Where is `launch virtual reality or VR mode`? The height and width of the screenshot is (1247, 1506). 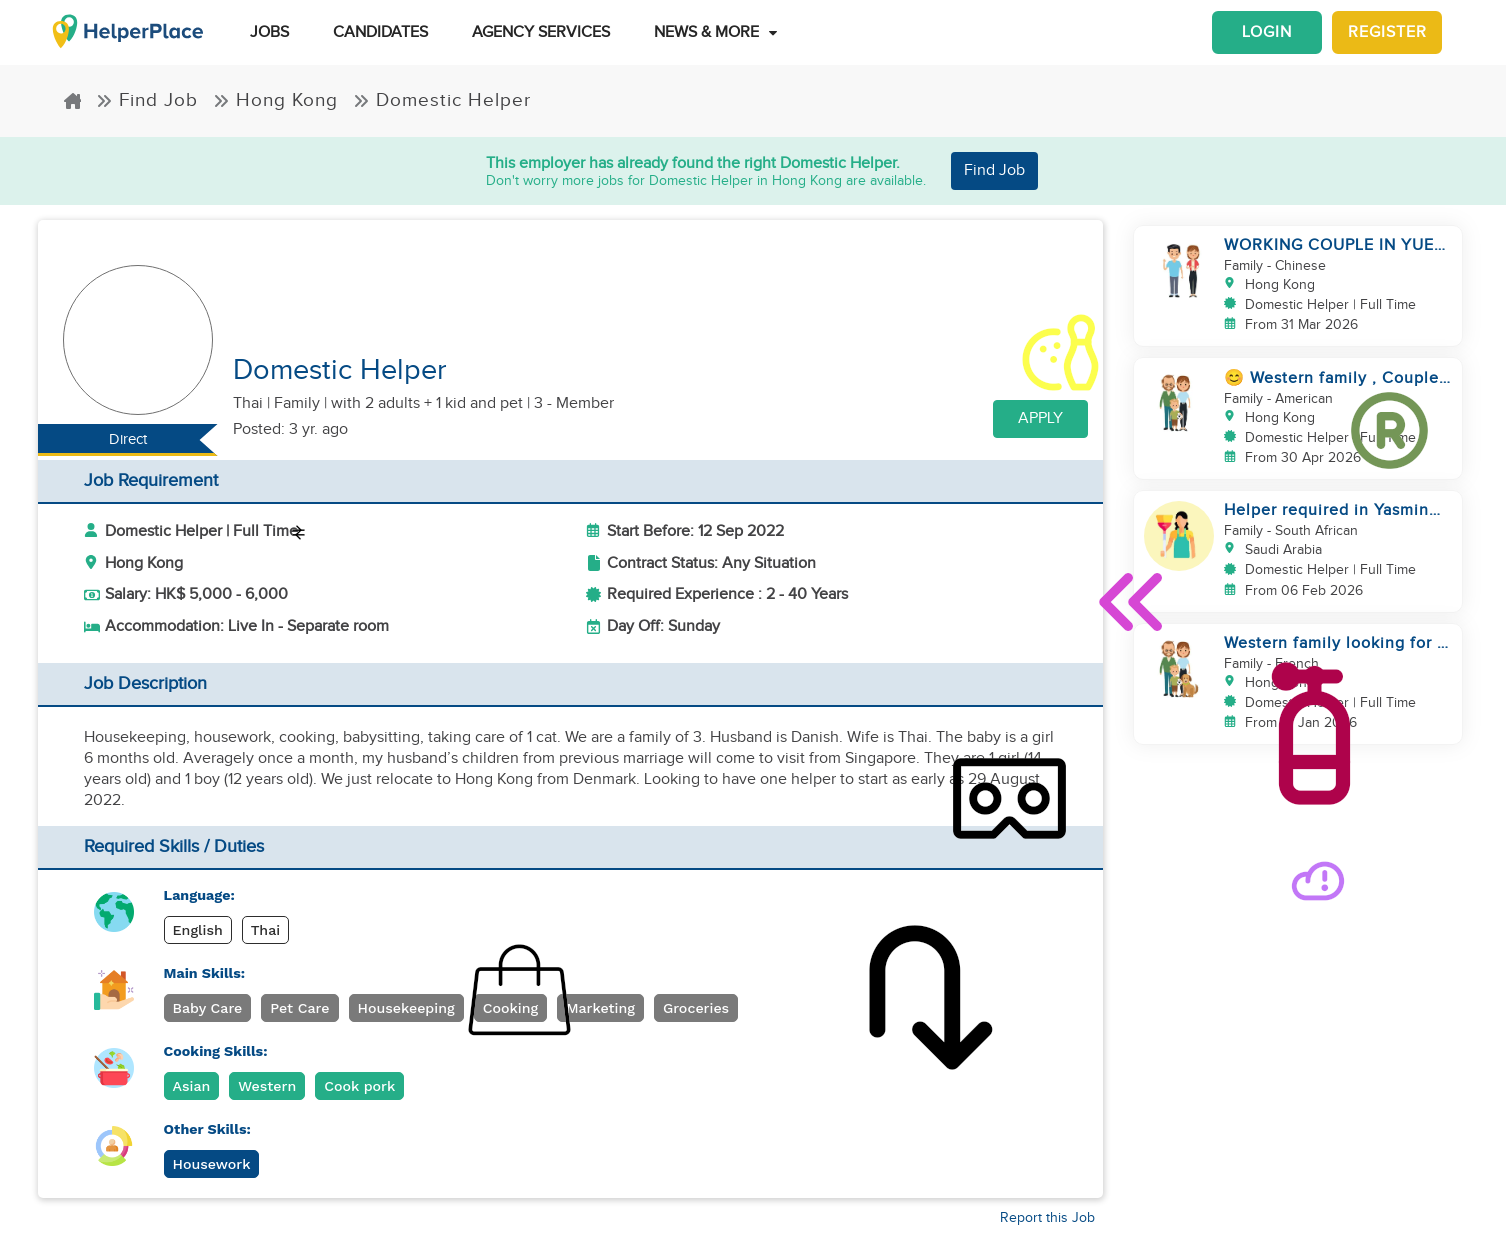 launch virtual reality or VR mode is located at coordinates (1009, 798).